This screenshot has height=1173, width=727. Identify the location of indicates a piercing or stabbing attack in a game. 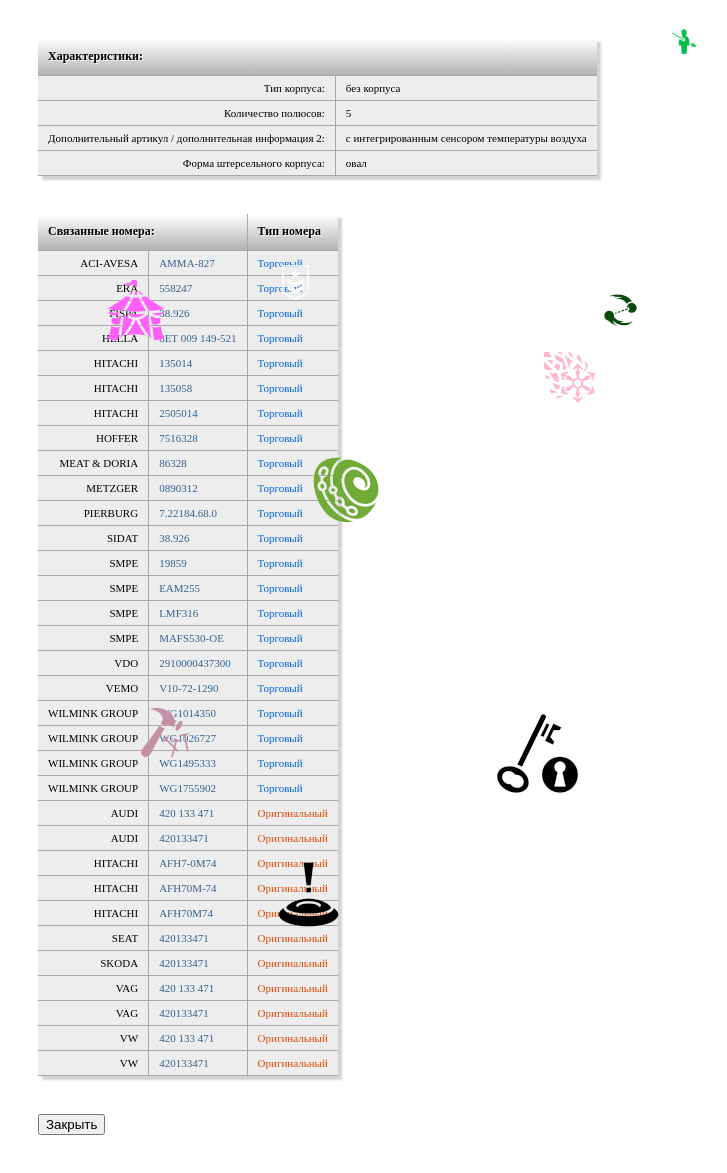
(684, 41).